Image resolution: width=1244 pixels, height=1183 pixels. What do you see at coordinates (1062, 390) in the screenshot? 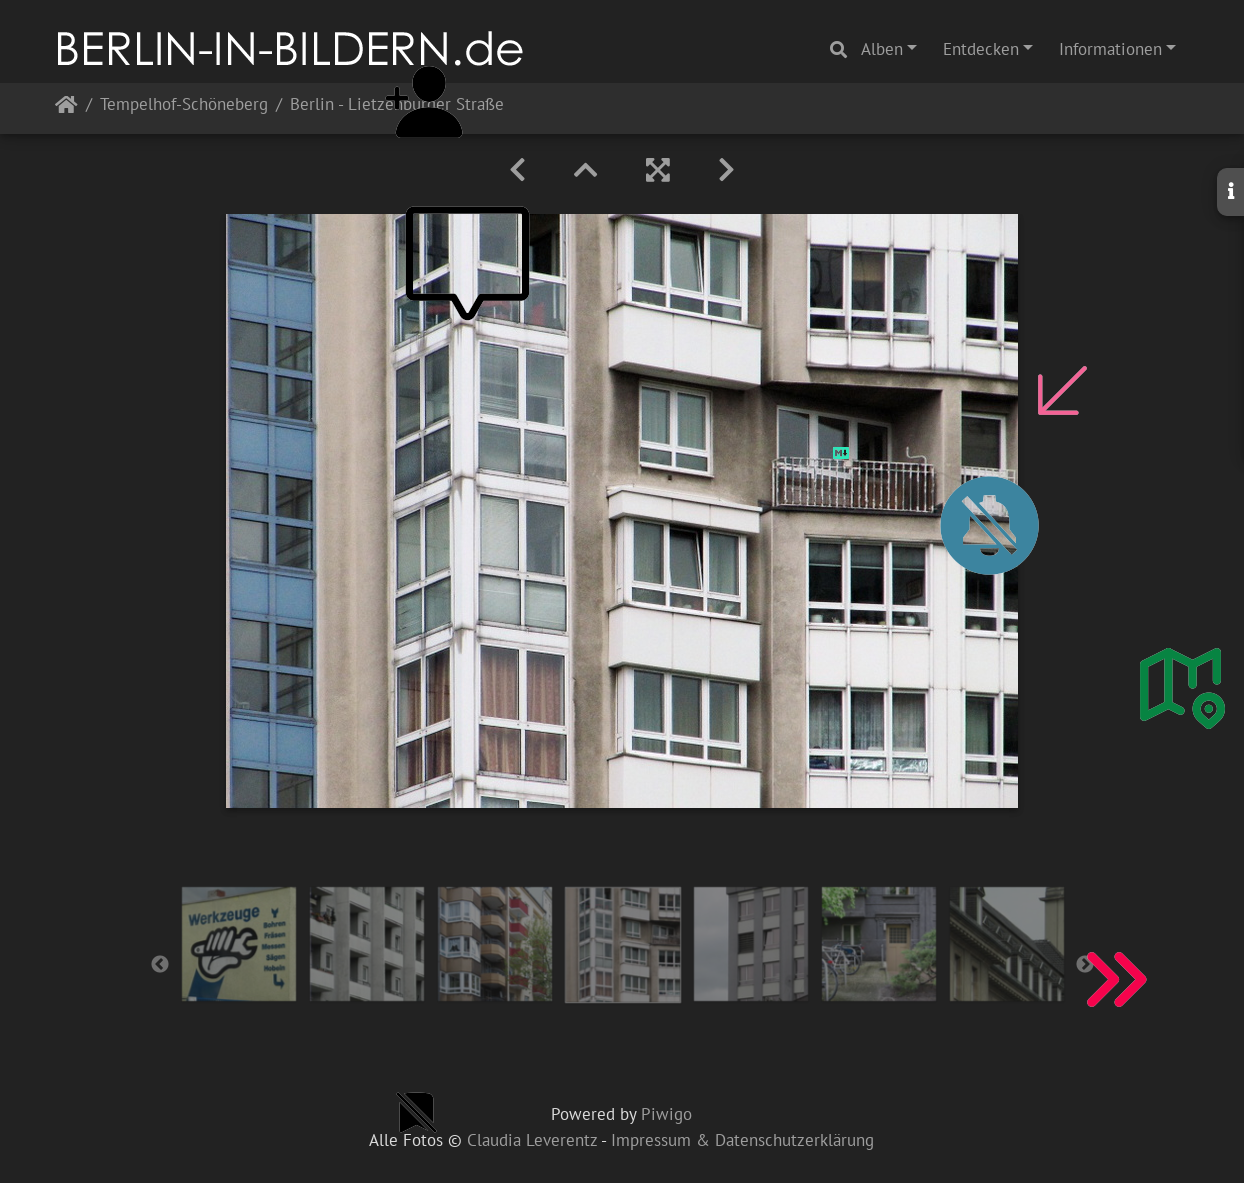
I see `navigate to previous or lower-left content` at bounding box center [1062, 390].